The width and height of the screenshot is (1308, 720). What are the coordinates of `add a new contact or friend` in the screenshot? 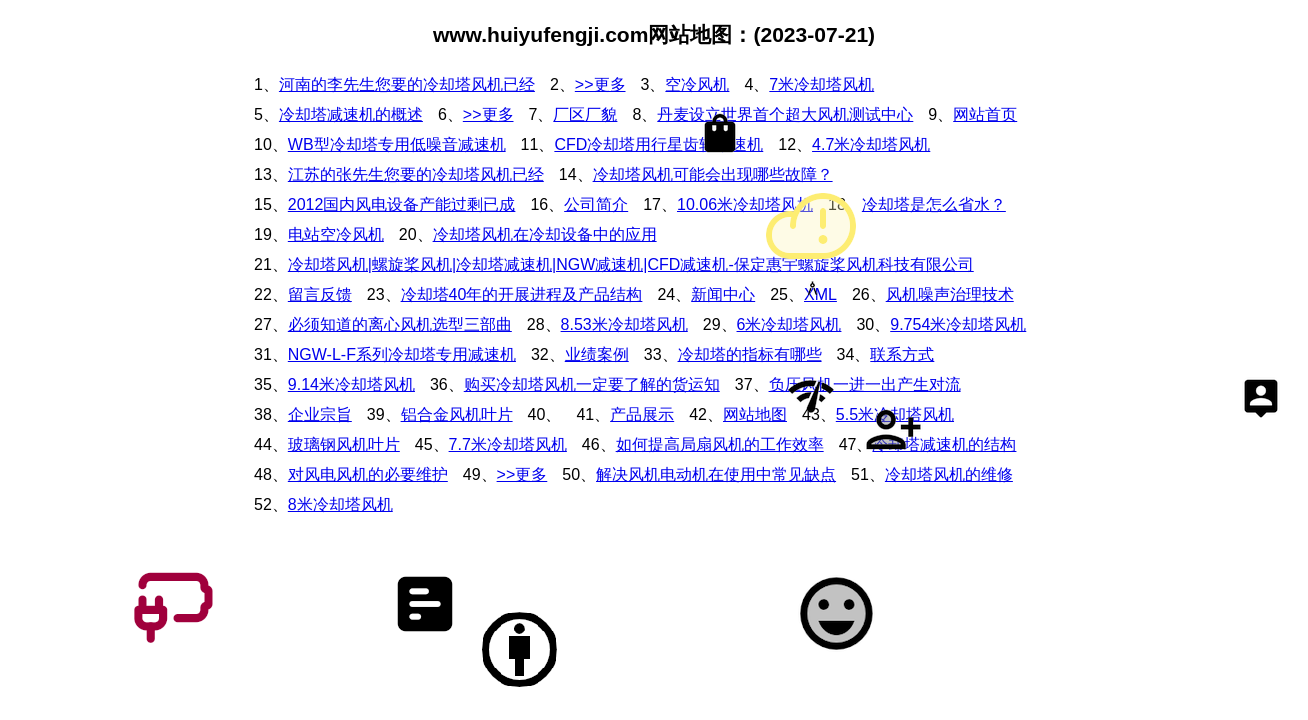 It's located at (893, 429).